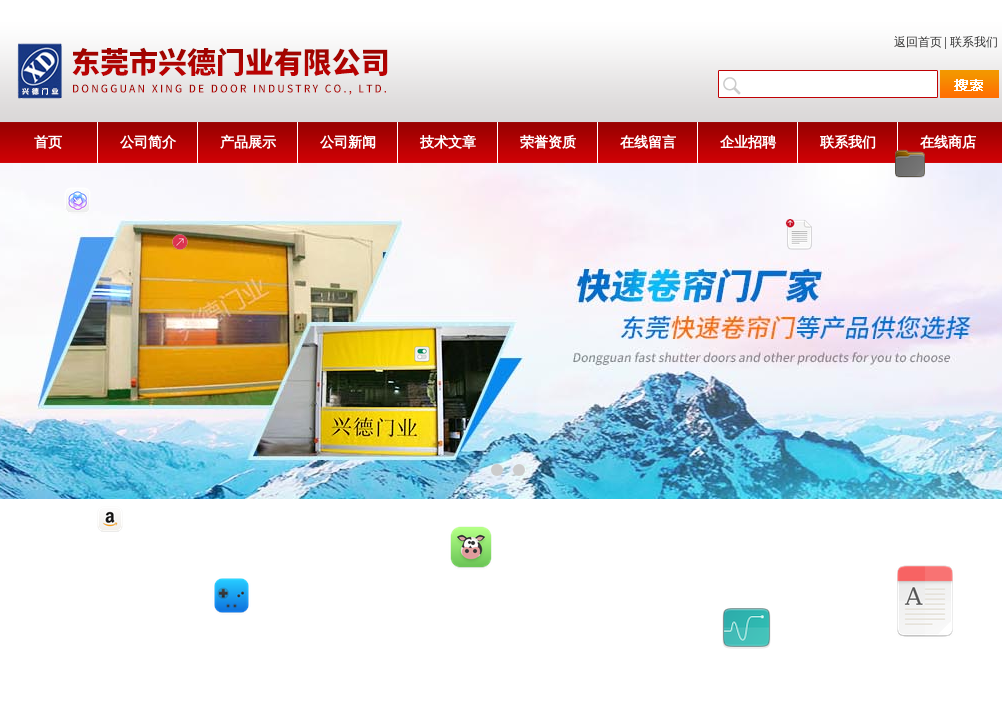 The width and height of the screenshot is (1002, 720). What do you see at coordinates (77, 201) in the screenshot?
I see `open Gluon Scene Builder application` at bounding box center [77, 201].